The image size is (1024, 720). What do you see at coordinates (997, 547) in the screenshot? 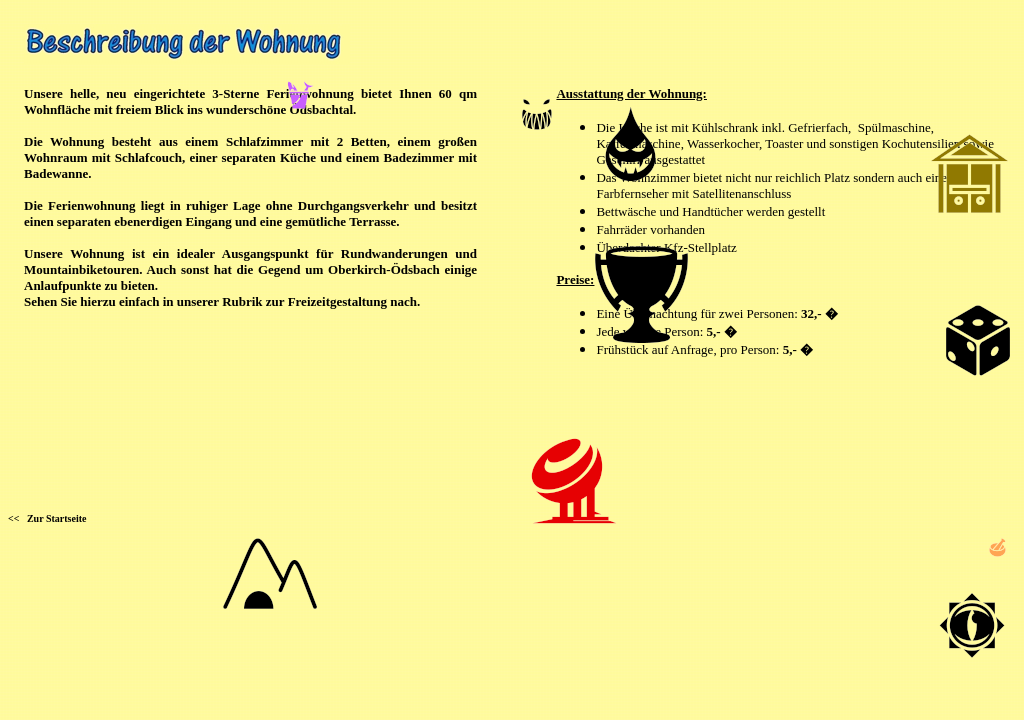
I see `access pharmacy or medication features` at bounding box center [997, 547].